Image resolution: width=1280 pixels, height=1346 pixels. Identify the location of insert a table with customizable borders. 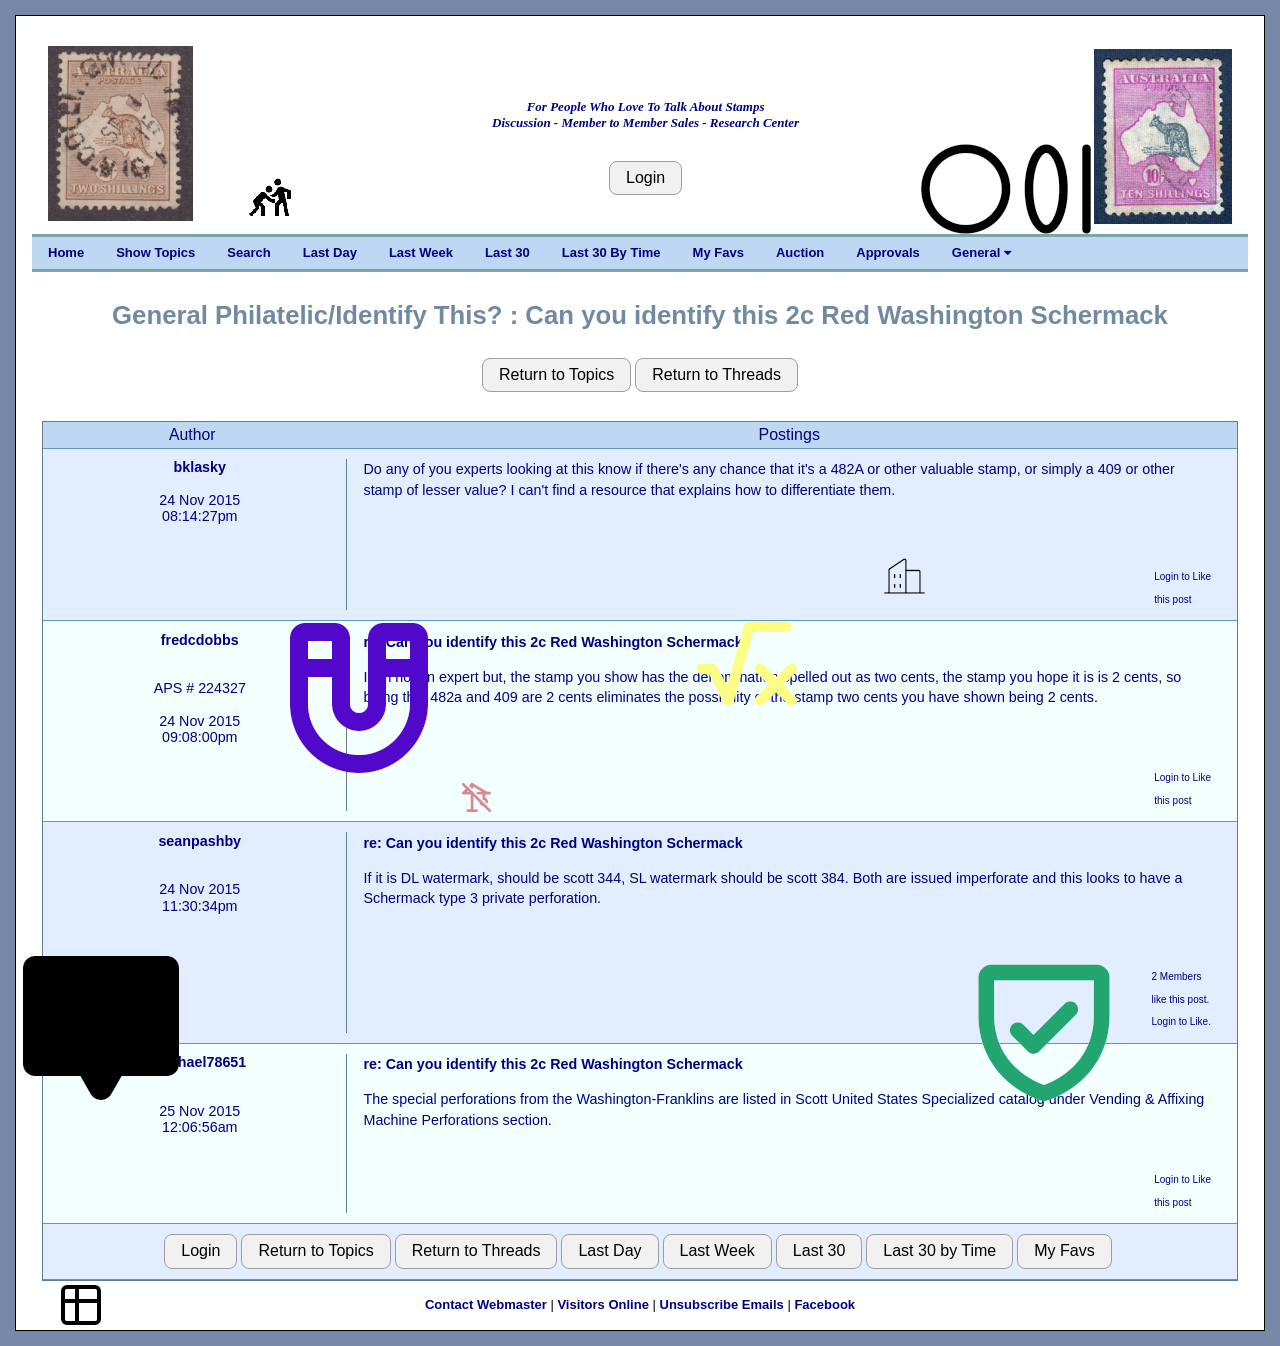
(81, 1305).